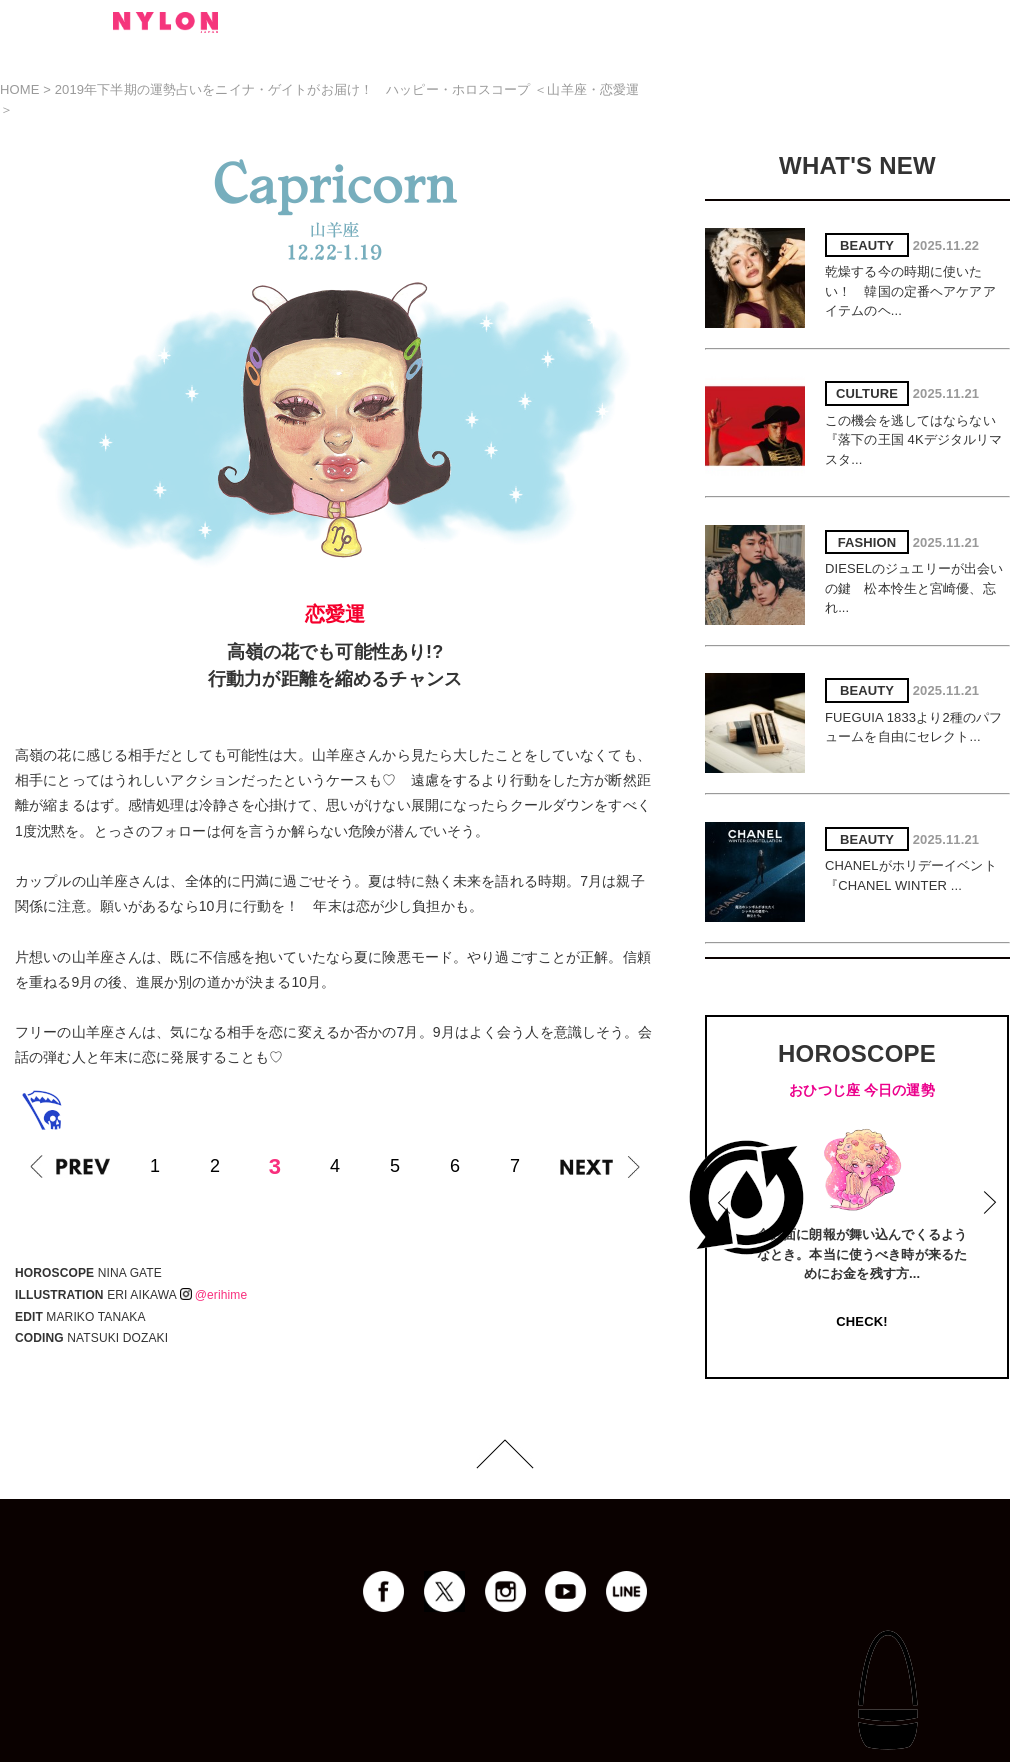 This screenshot has width=1010, height=1762. I want to click on access your shopping bag or cart, so click(888, 1690).